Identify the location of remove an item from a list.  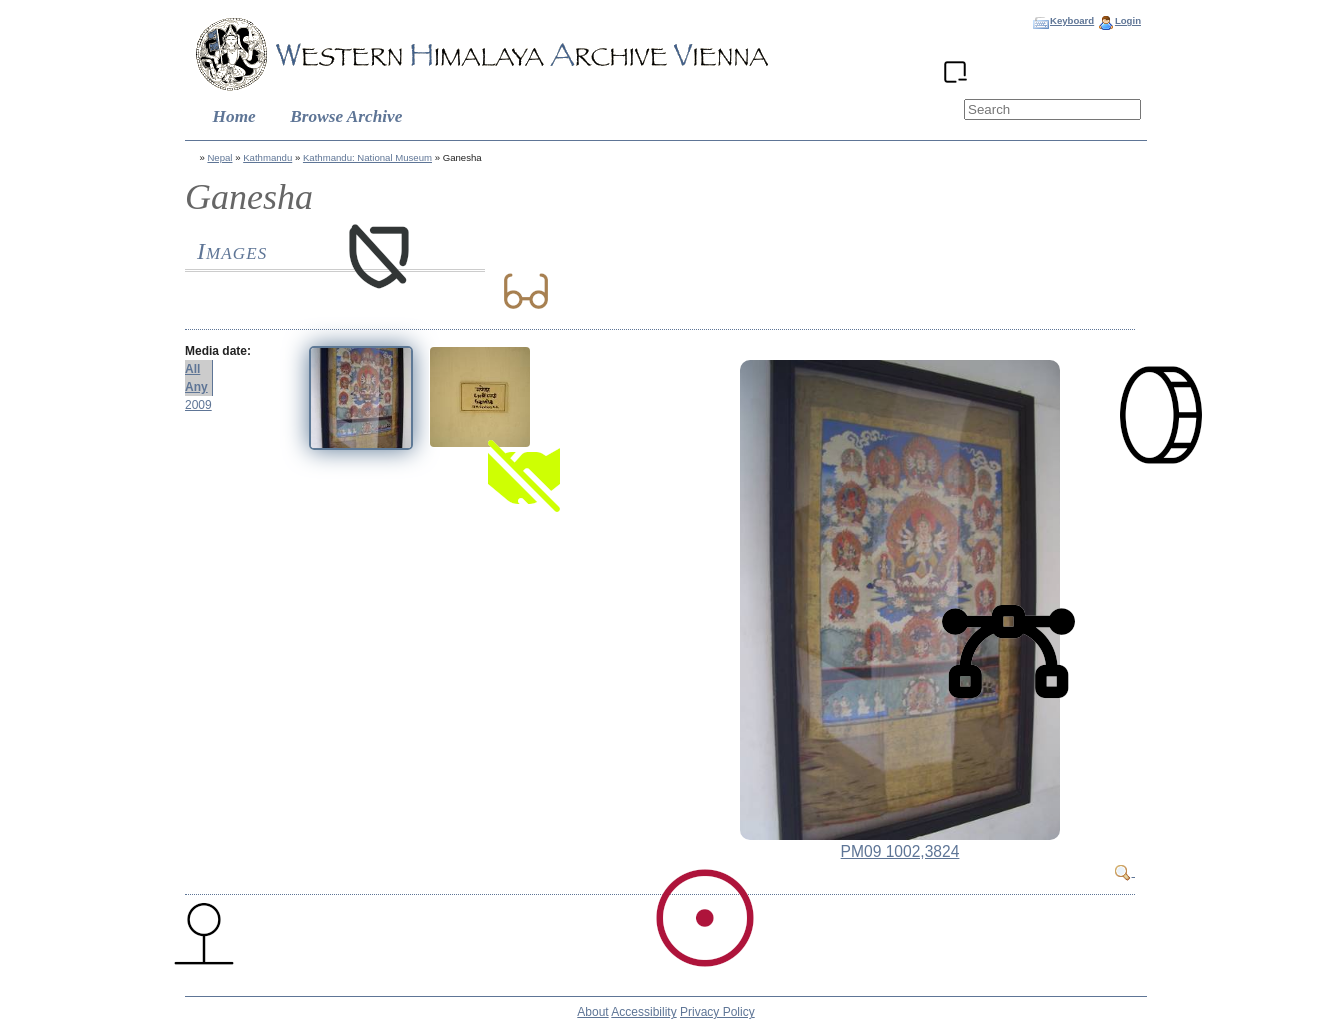
(955, 72).